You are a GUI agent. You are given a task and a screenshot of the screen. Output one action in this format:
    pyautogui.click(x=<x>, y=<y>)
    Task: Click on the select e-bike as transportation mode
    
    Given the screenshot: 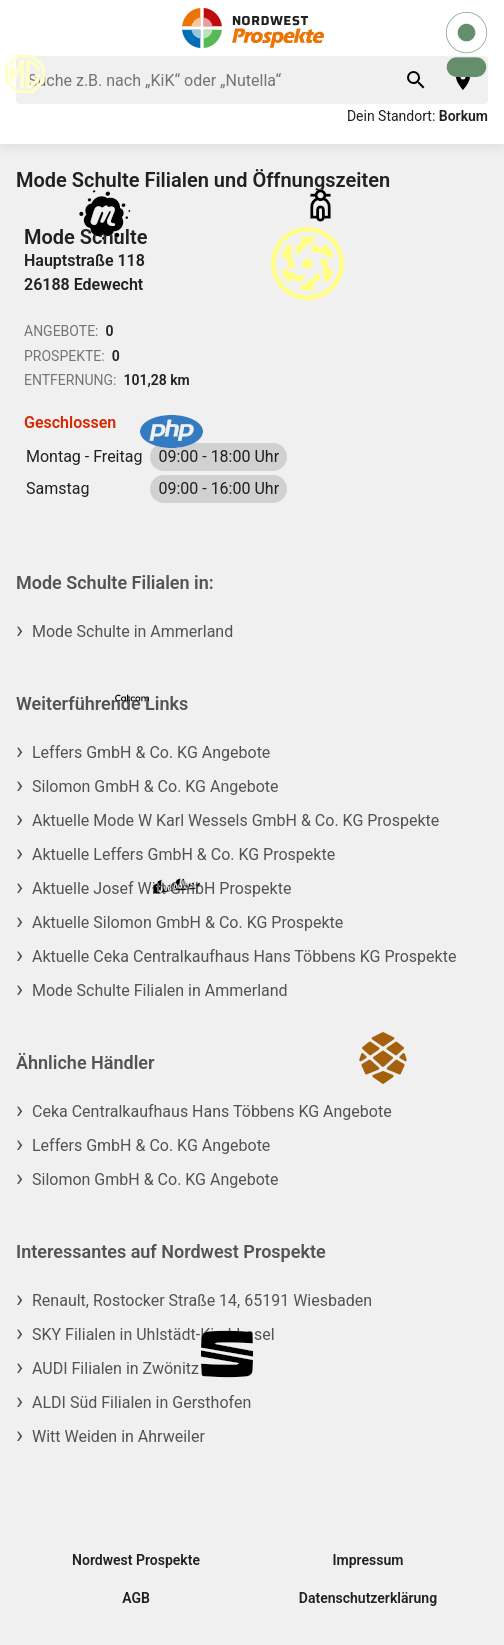 What is the action you would take?
    pyautogui.click(x=320, y=205)
    